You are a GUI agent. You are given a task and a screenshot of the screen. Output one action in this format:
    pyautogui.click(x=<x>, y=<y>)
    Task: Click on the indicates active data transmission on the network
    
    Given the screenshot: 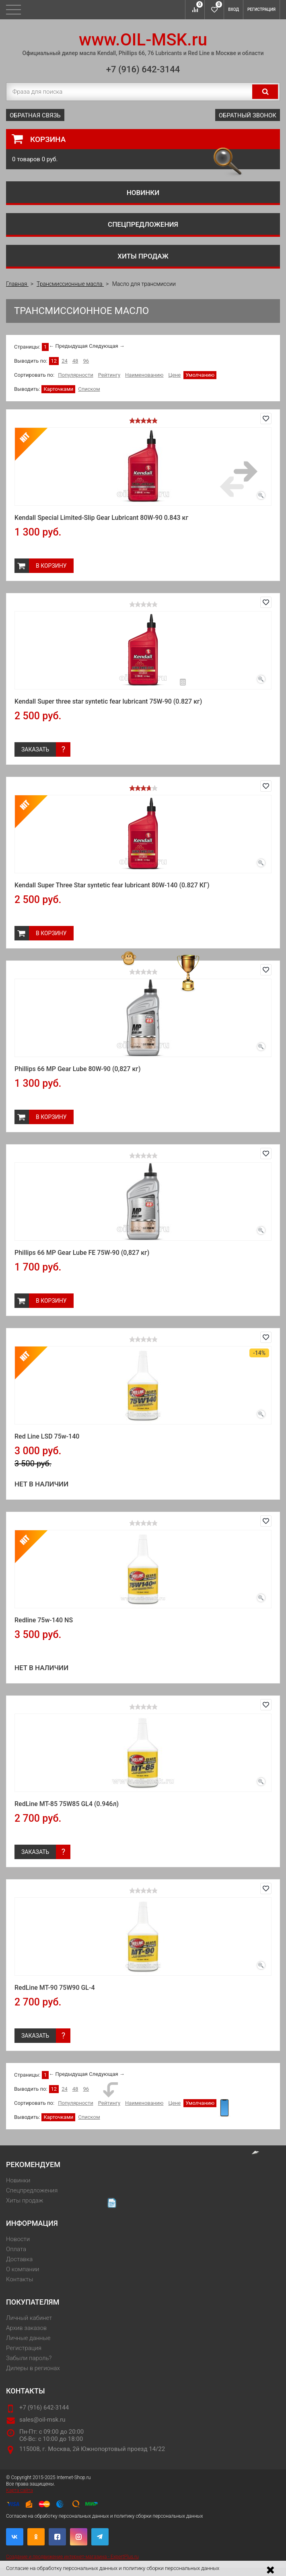 What is the action you would take?
    pyautogui.click(x=239, y=479)
    